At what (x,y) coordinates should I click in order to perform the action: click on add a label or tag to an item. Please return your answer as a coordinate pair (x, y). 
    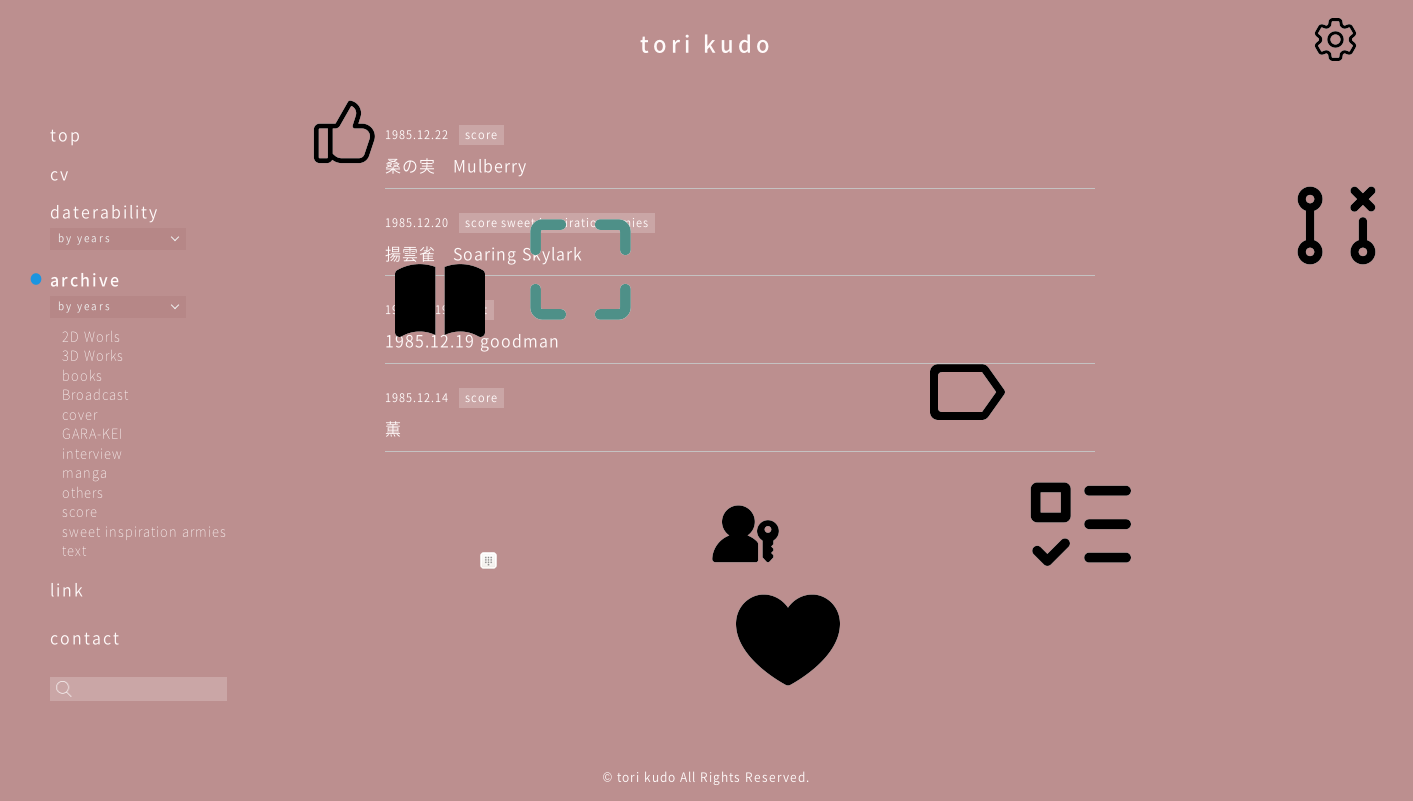
    Looking at the image, I should click on (966, 392).